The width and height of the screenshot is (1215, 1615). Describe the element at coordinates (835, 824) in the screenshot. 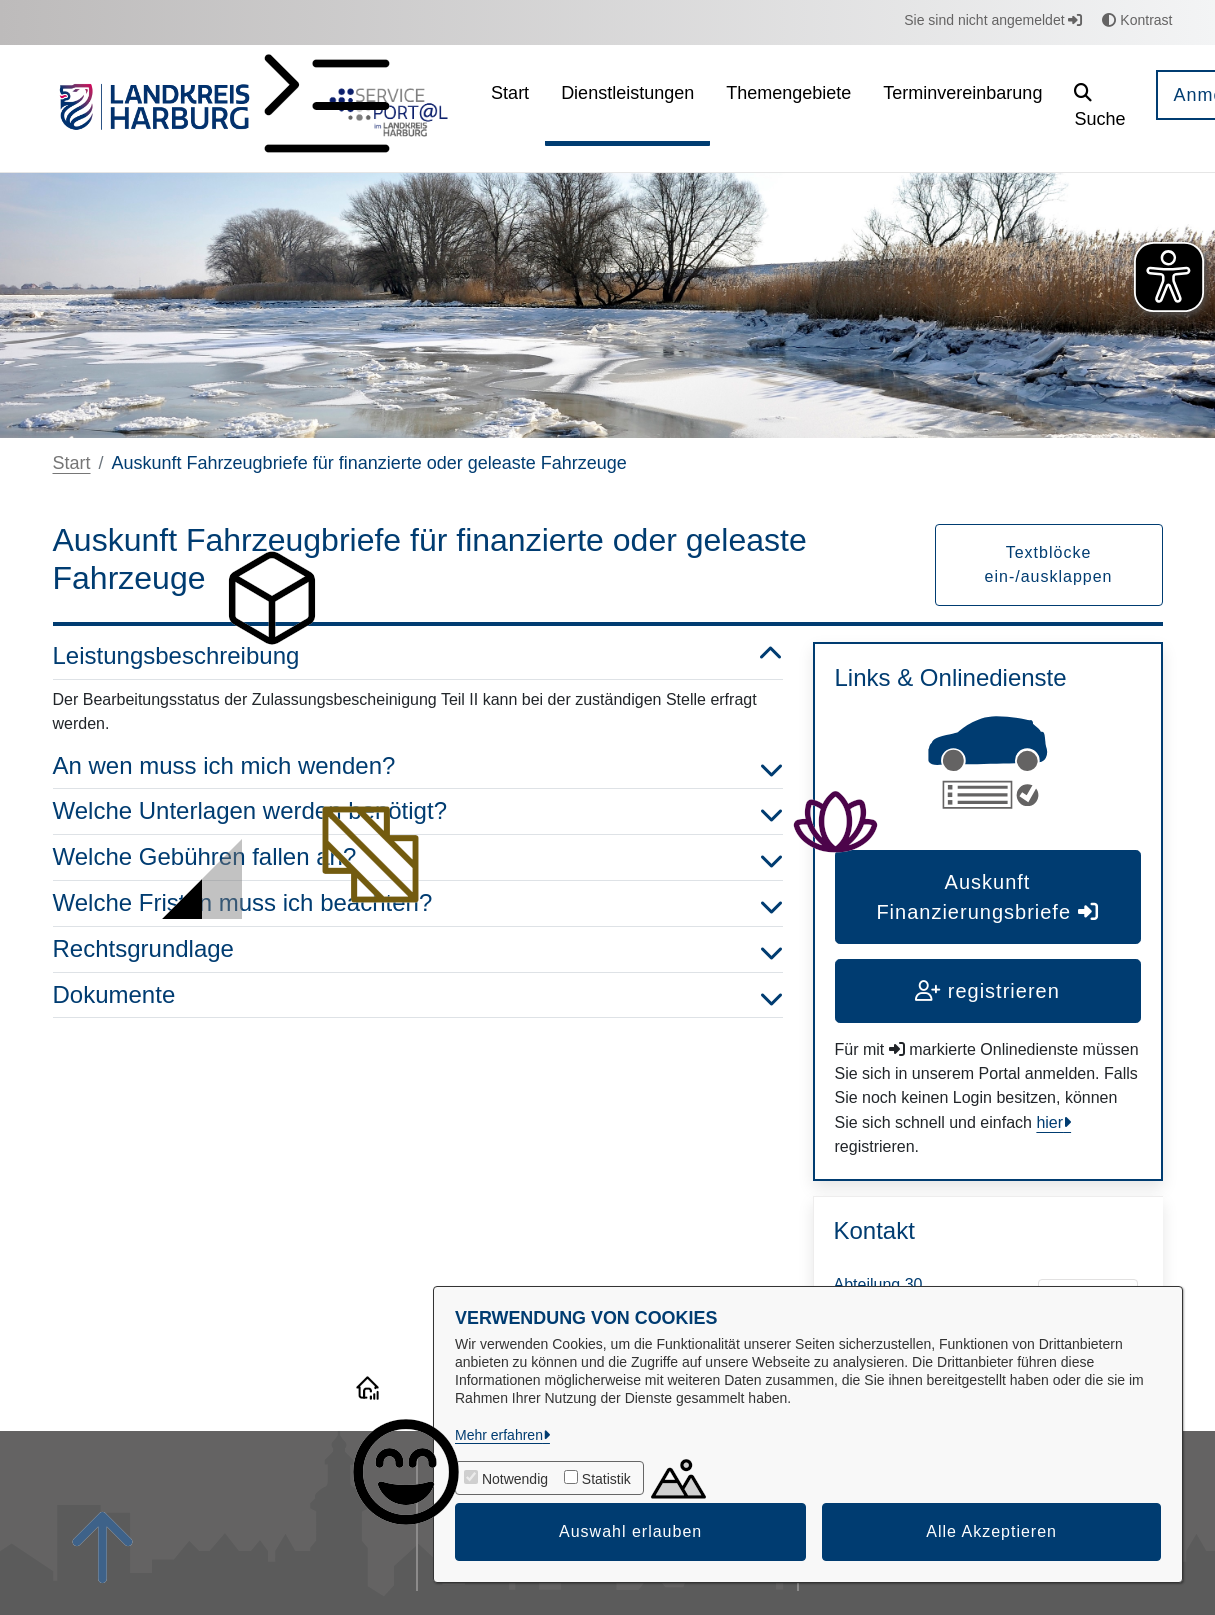

I see `access meditation or mindfulness features` at that location.